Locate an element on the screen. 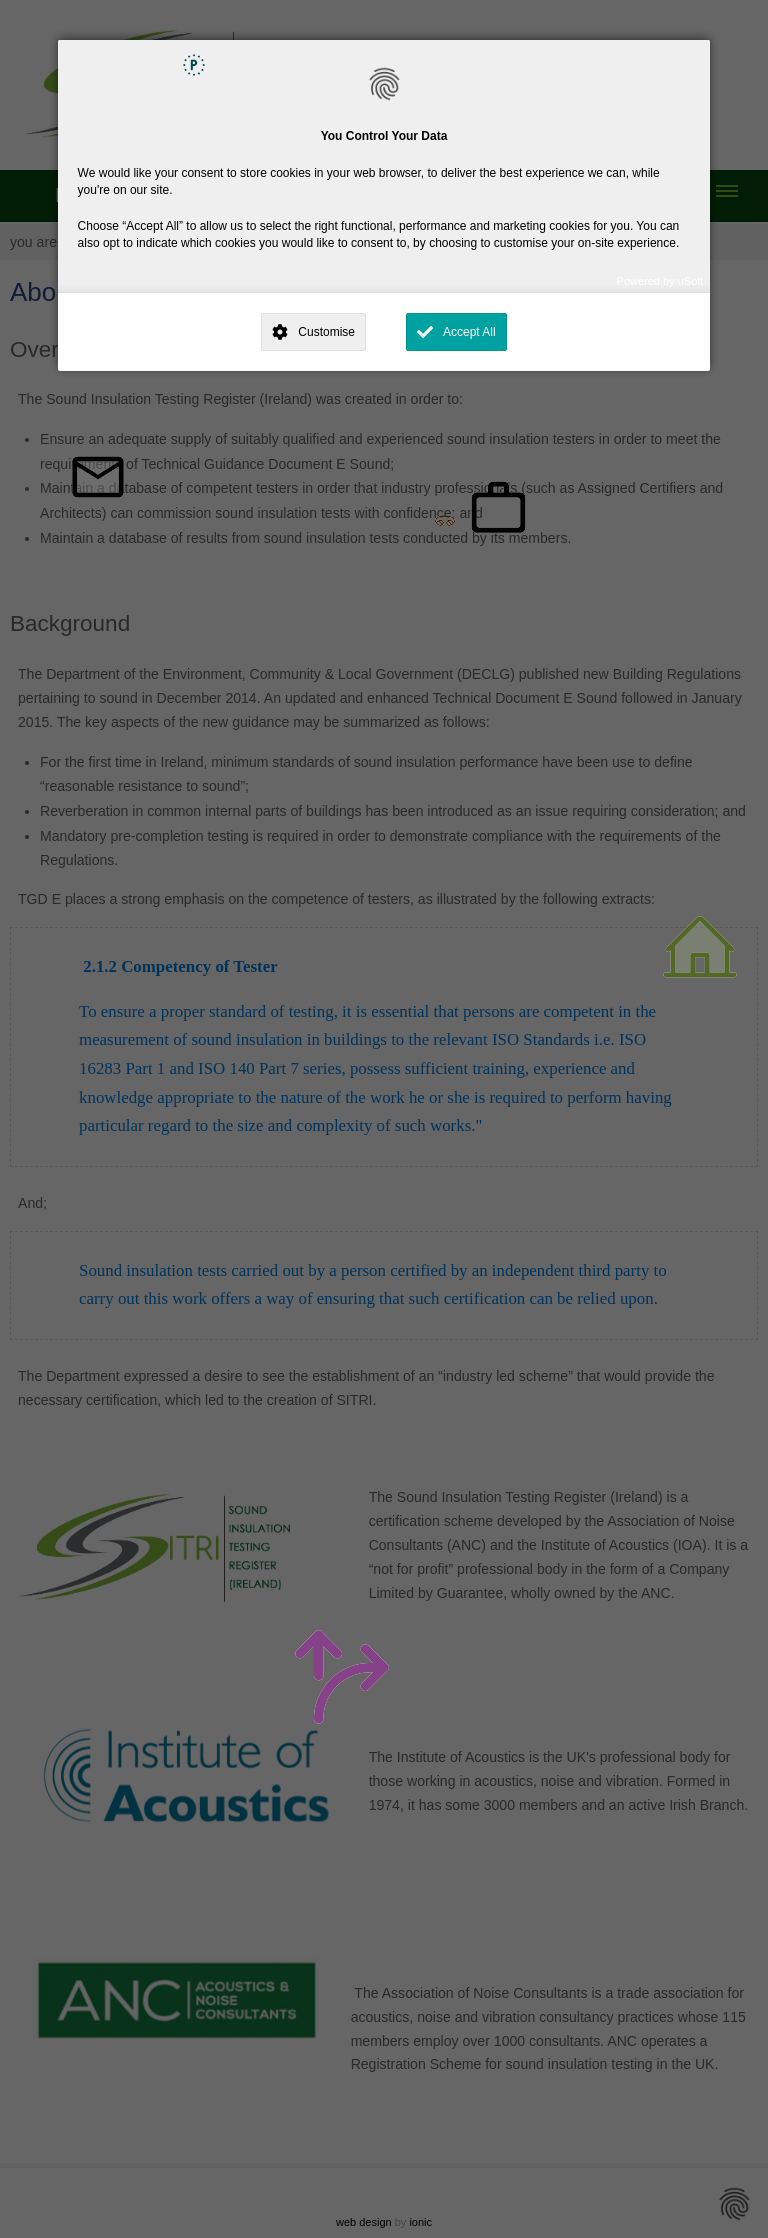 This screenshot has height=2238, width=768. navigate to home screen is located at coordinates (700, 948).